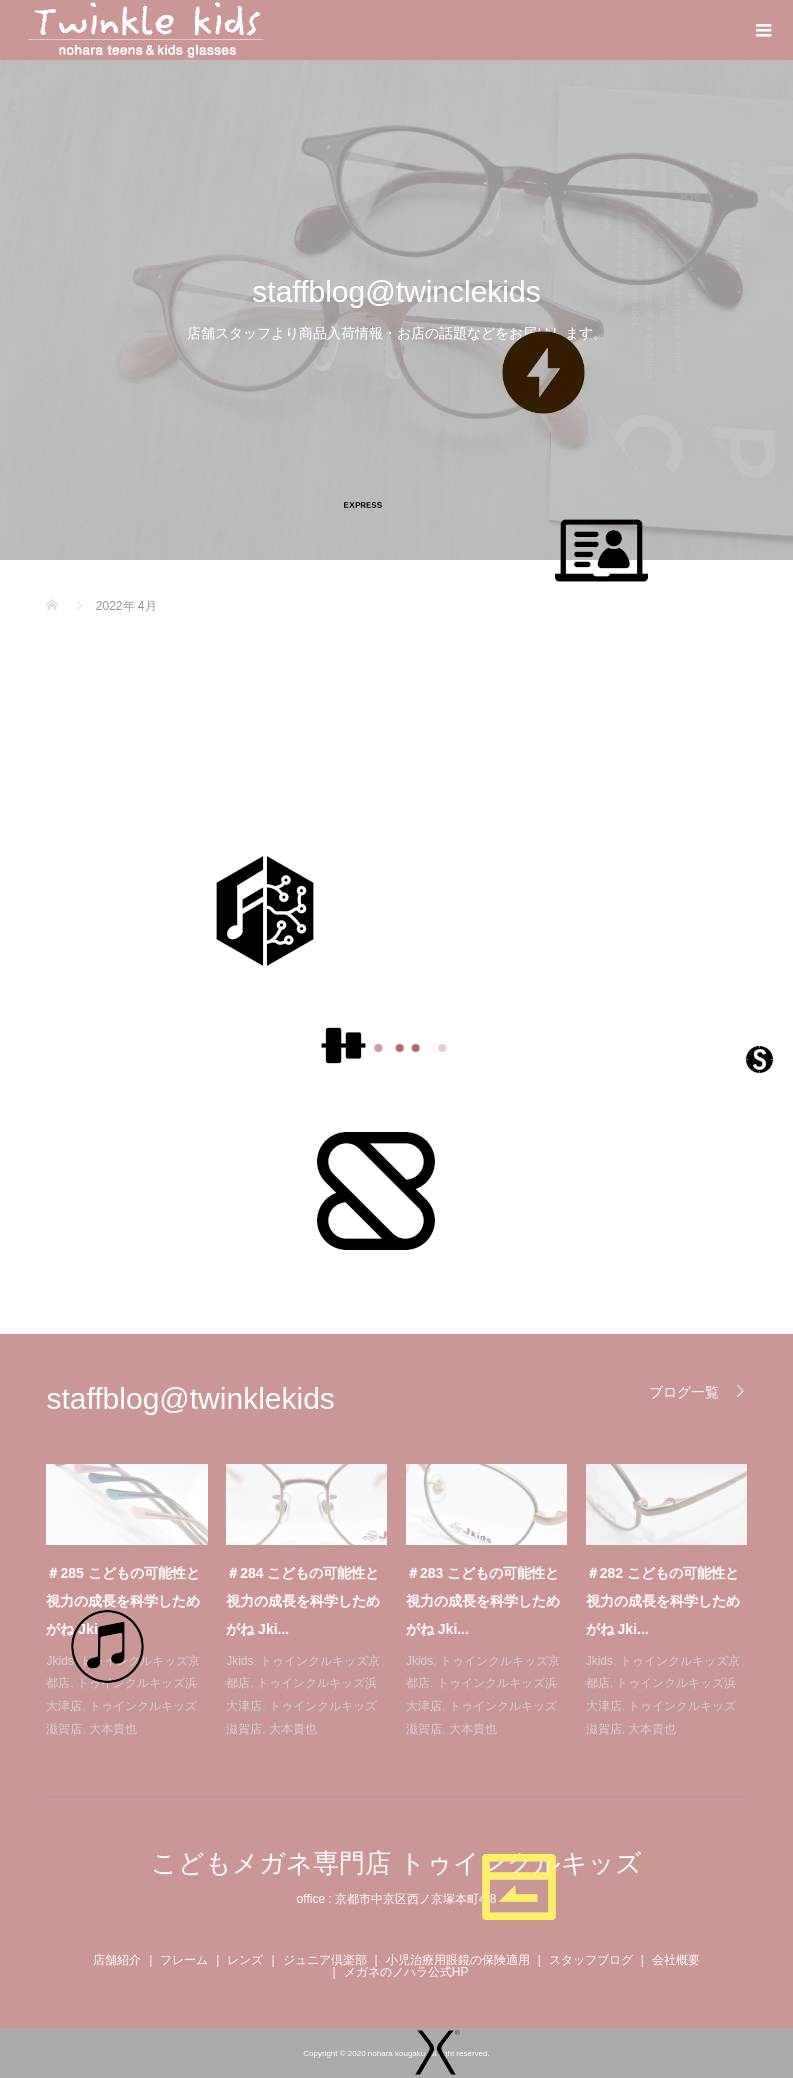  What do you see at coordinates (107, 1646) in the screenshot?
I see `open itunes application` at bounding box center [107, 1646].